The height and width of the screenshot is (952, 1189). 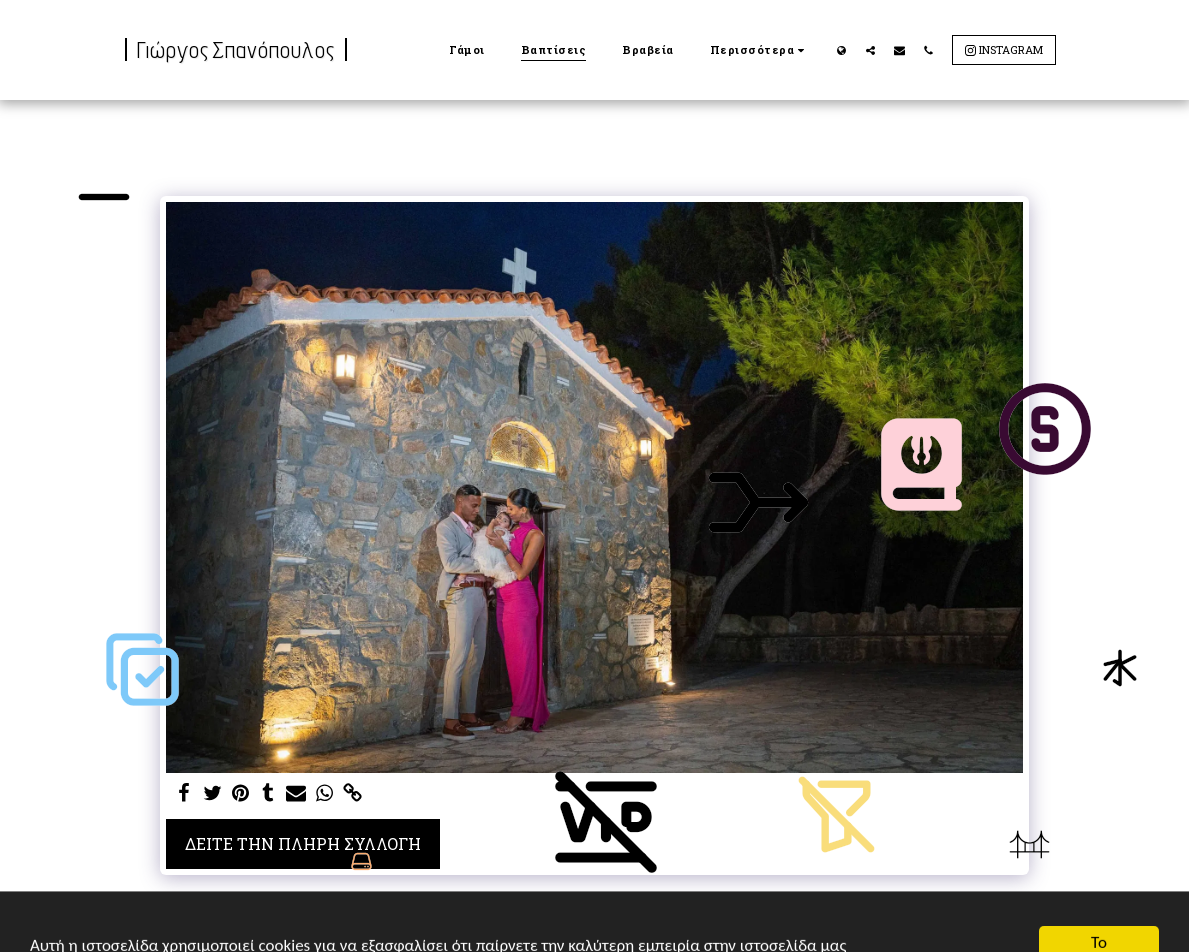 What do you see at coordinates (104, 197) in the screenshot?
I see `decrease quantity or value` at bounding box center [104, 197].